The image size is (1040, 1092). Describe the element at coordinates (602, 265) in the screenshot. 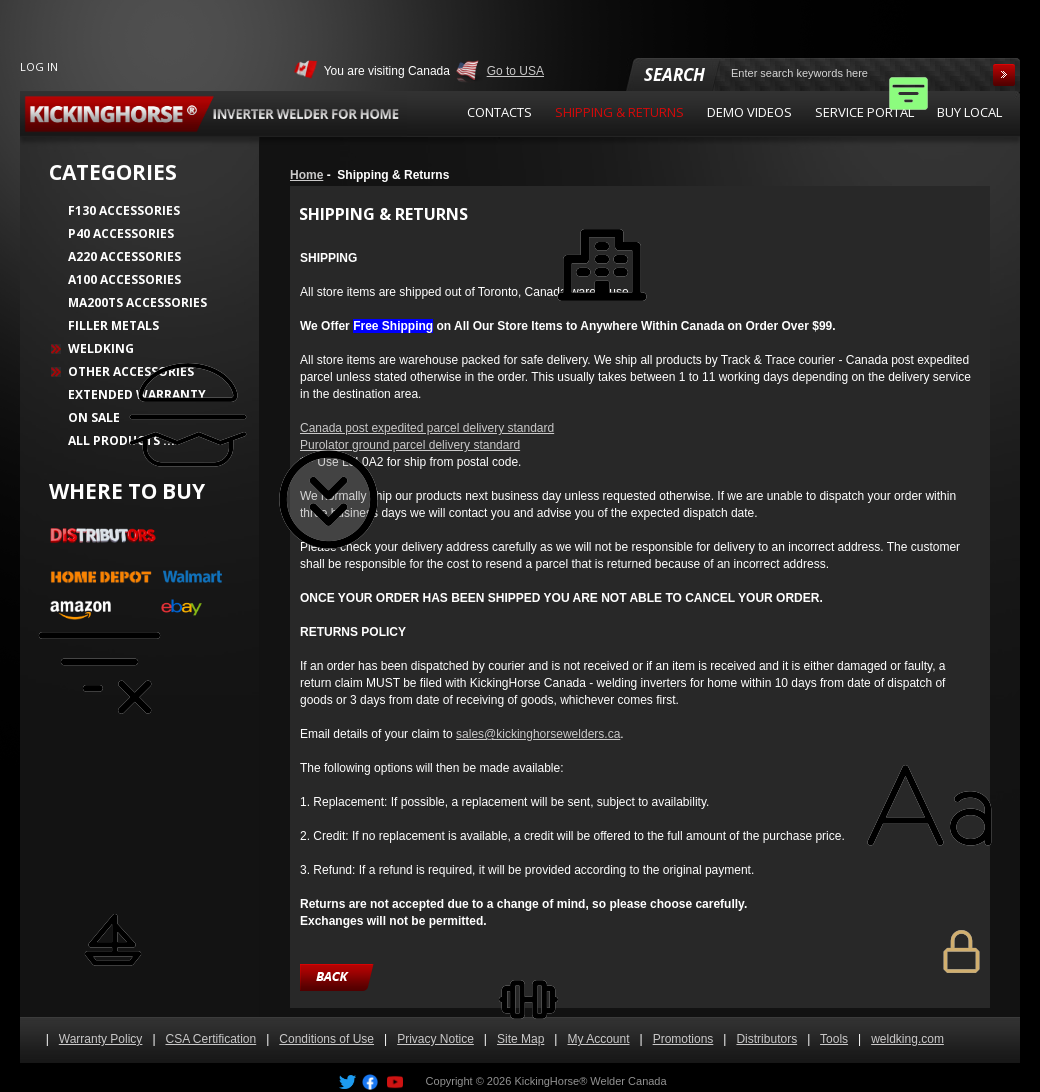

I see `view apartment or residential building details` at that location.